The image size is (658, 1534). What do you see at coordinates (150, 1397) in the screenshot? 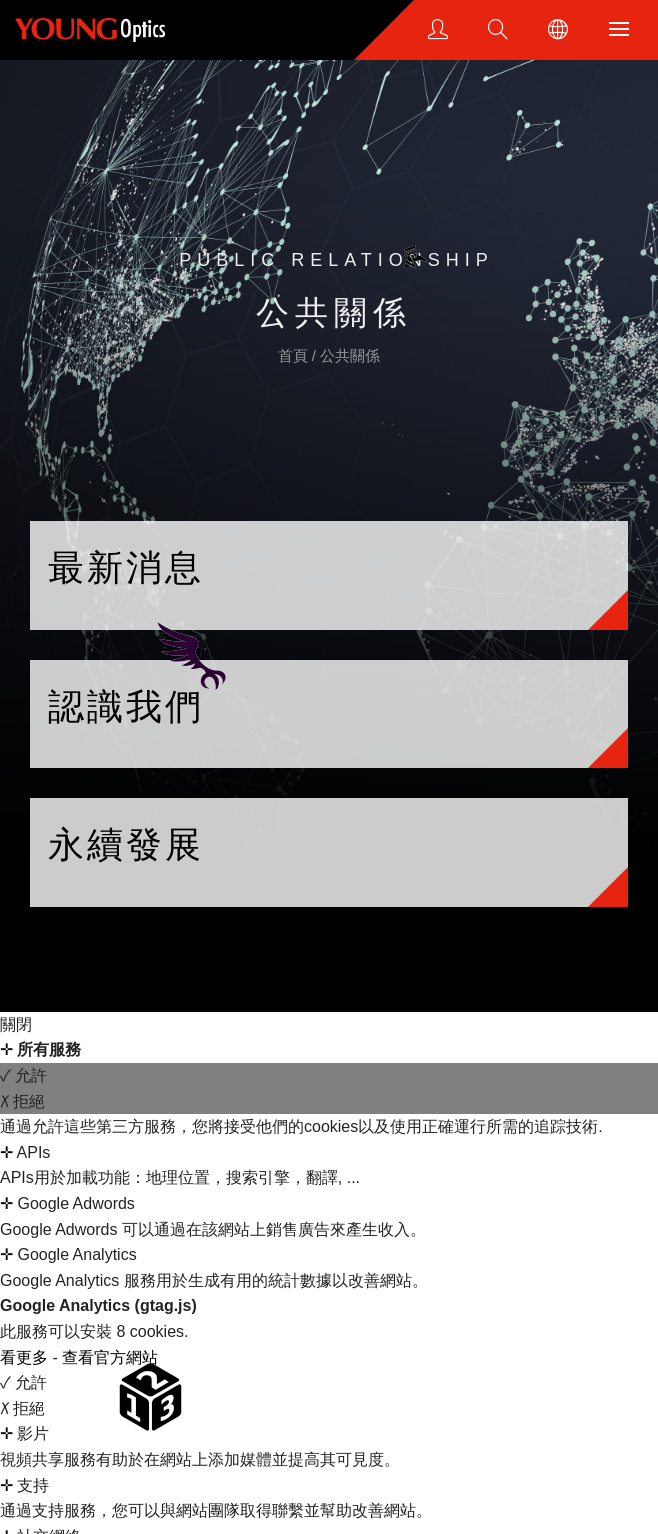
I see `roll dice or generate random number` at bounding box center [150, 1397].